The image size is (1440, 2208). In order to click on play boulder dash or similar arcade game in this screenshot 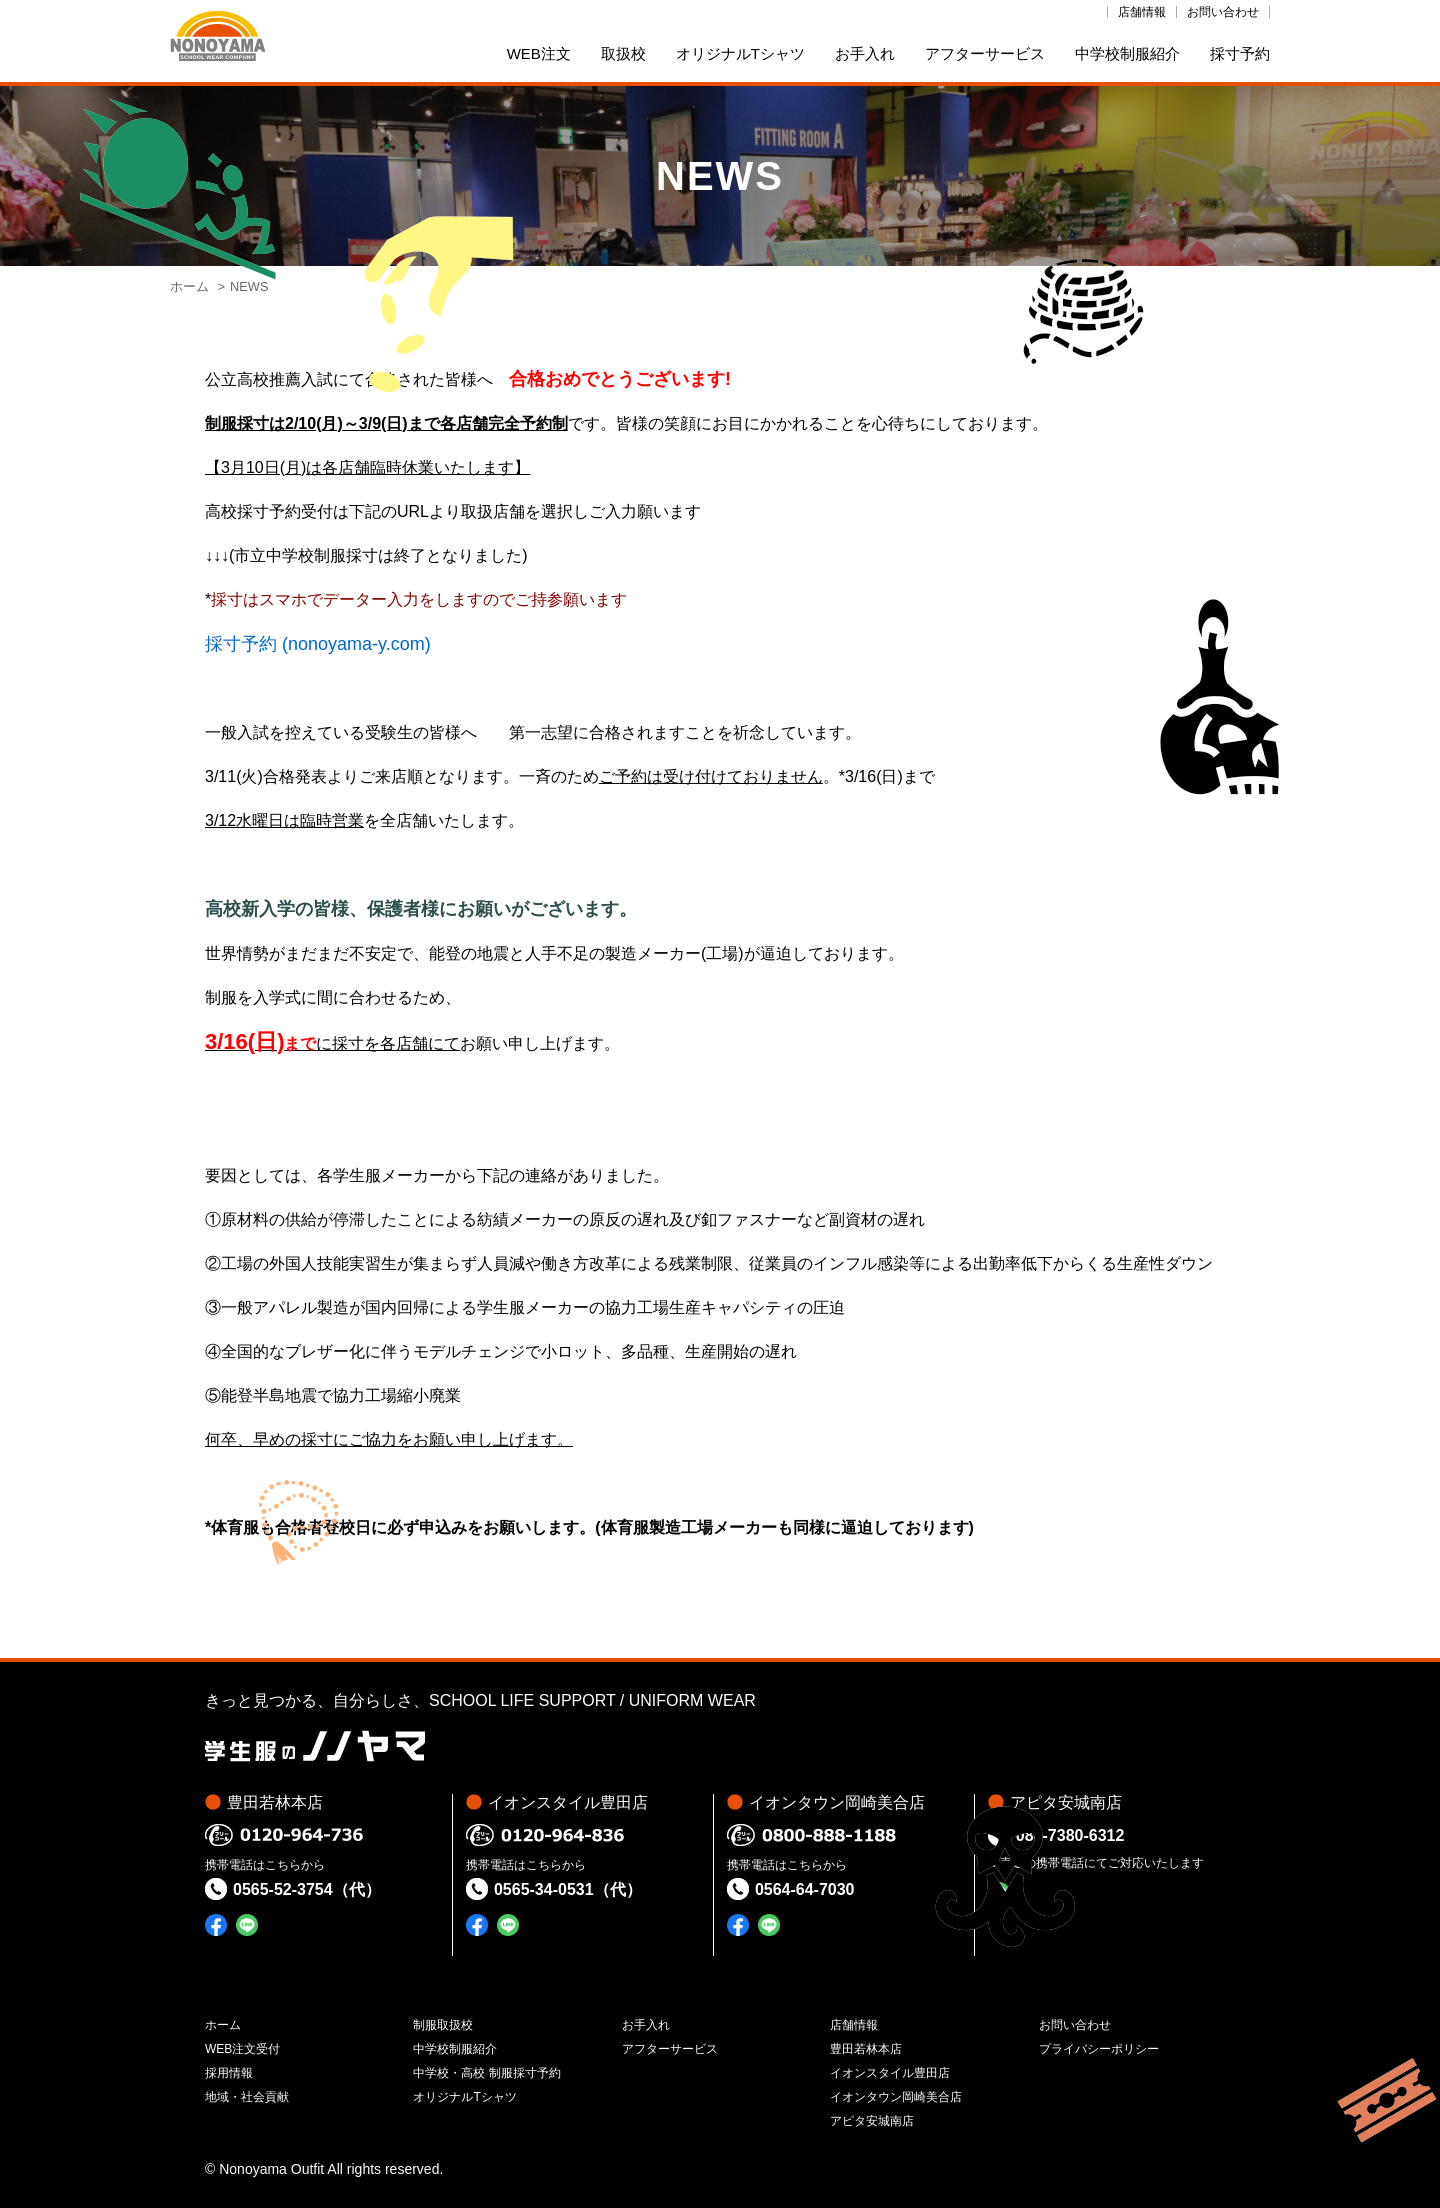, I will do `click(178, 189)`.